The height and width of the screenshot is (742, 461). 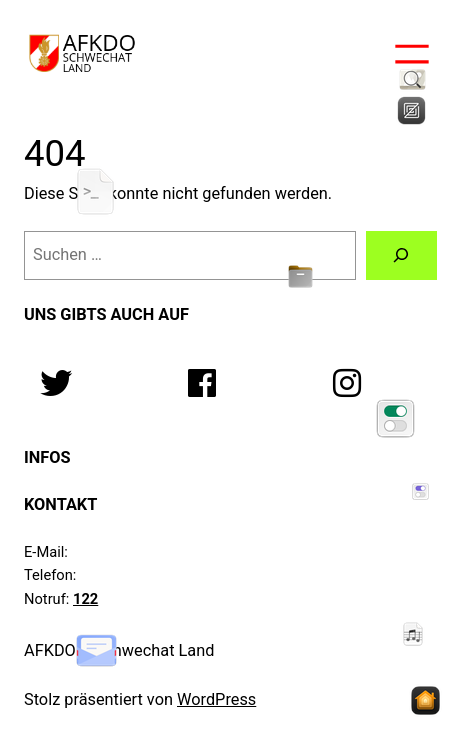 I want to click on open the file manager application, so click(x=300, y=276).